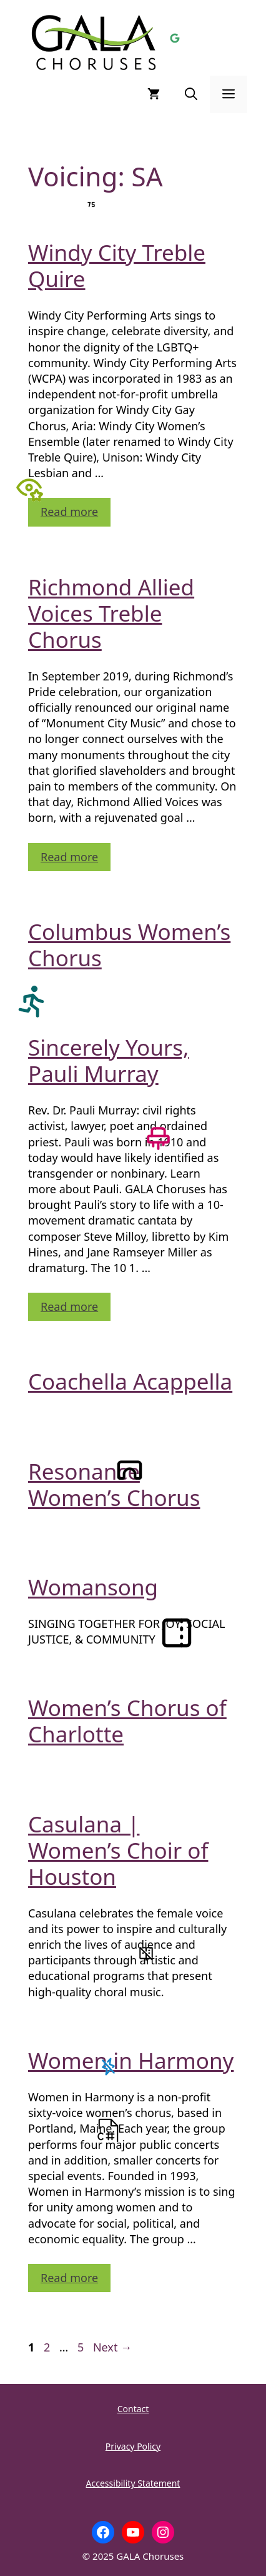 The height and width of the screenshot is (2576, 266). What do you see at coordinates (29, 487) in the screenshot?
I see `add to favorites or watchlist` at bounding box center [29, 487].